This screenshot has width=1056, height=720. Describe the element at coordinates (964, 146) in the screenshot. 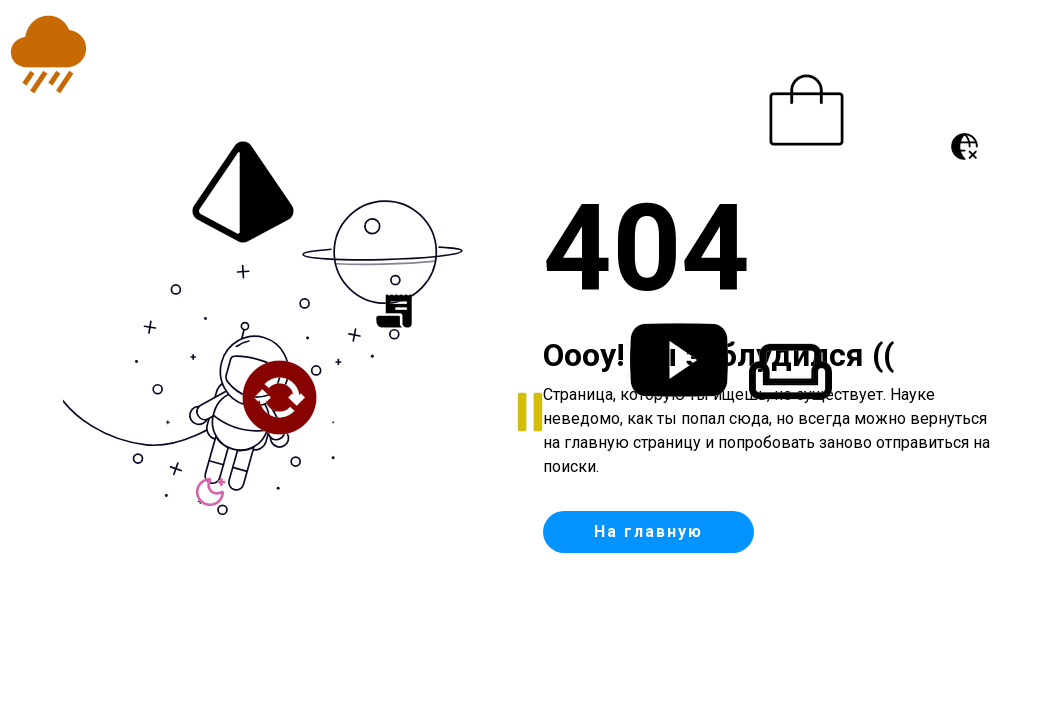

I see `no internet connection` at that location.